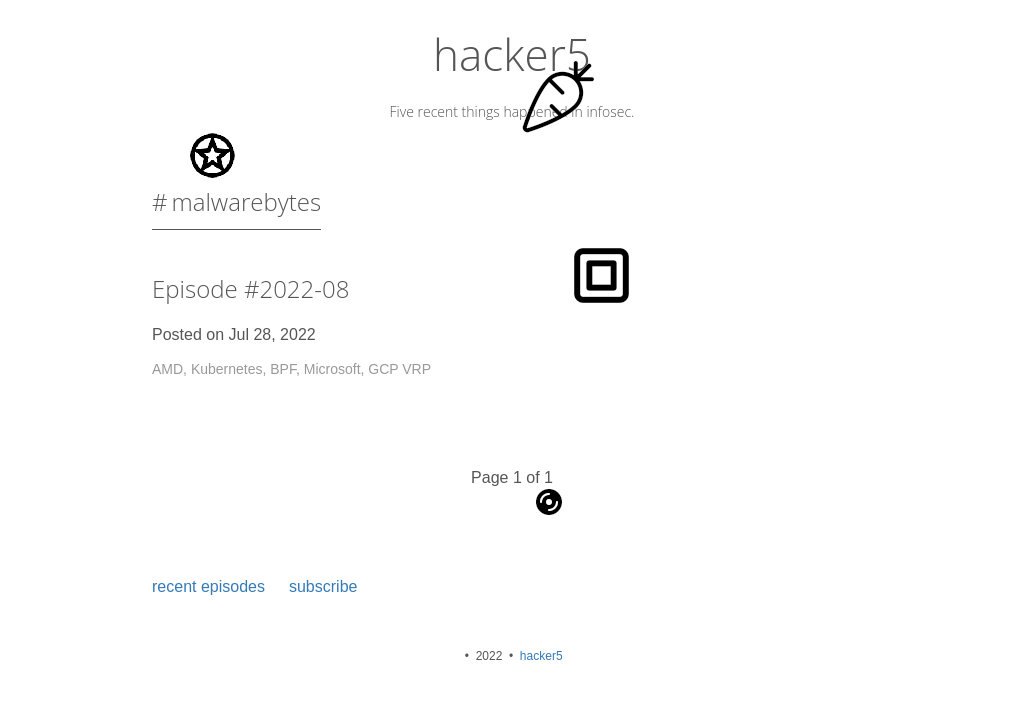  What do you see at coordinates (212, 155) in the screenshot?
I see `view favorites or starred items` at bounding box center [212, 155].